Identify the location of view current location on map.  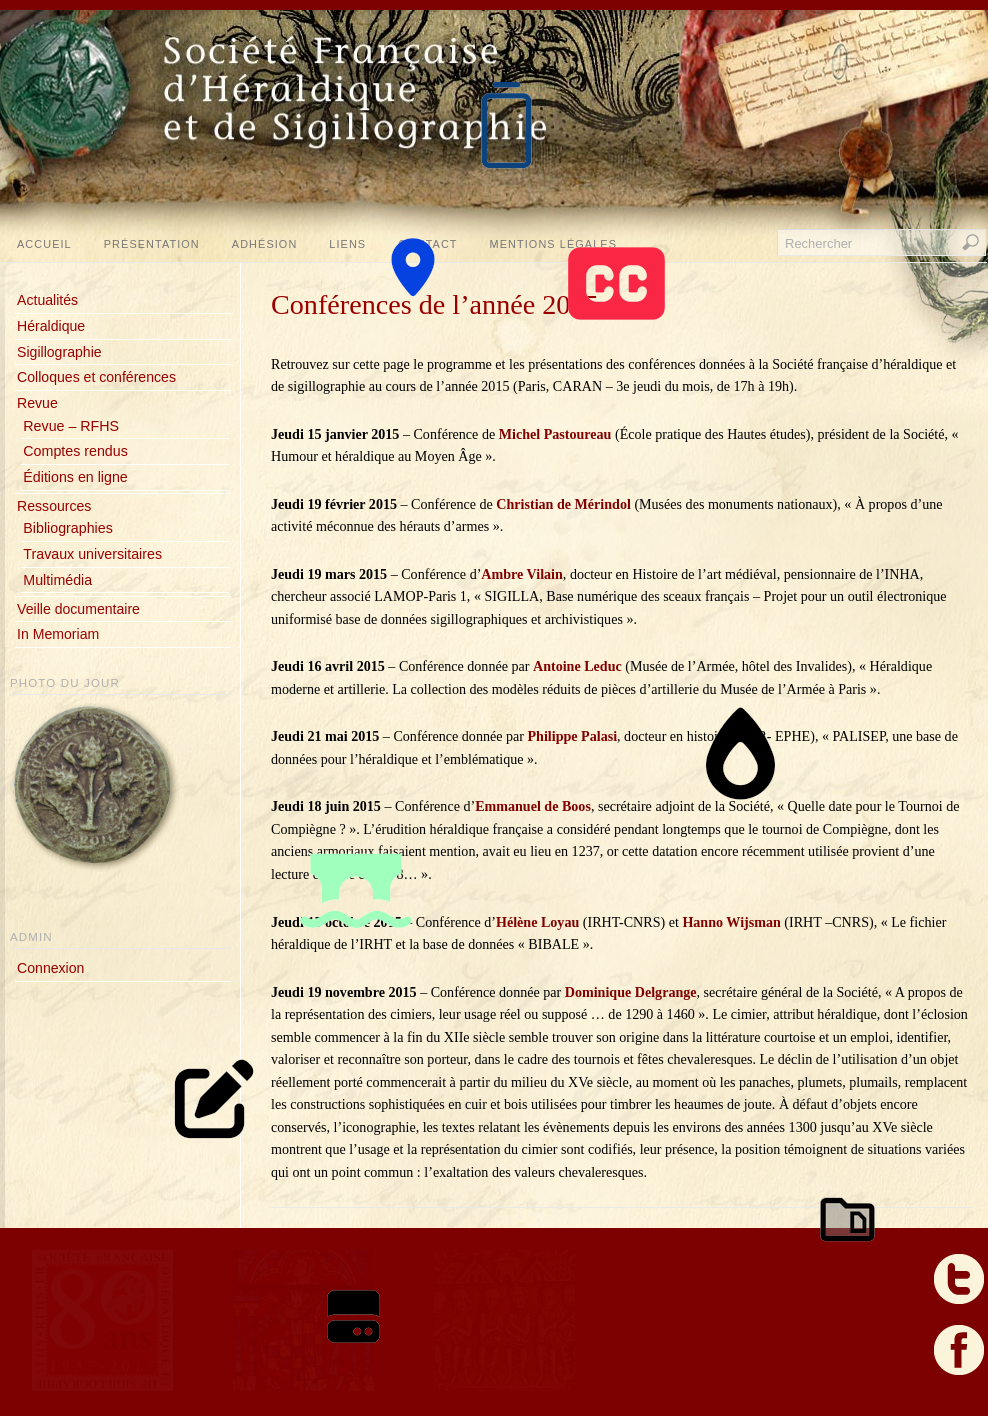
(413, 267).